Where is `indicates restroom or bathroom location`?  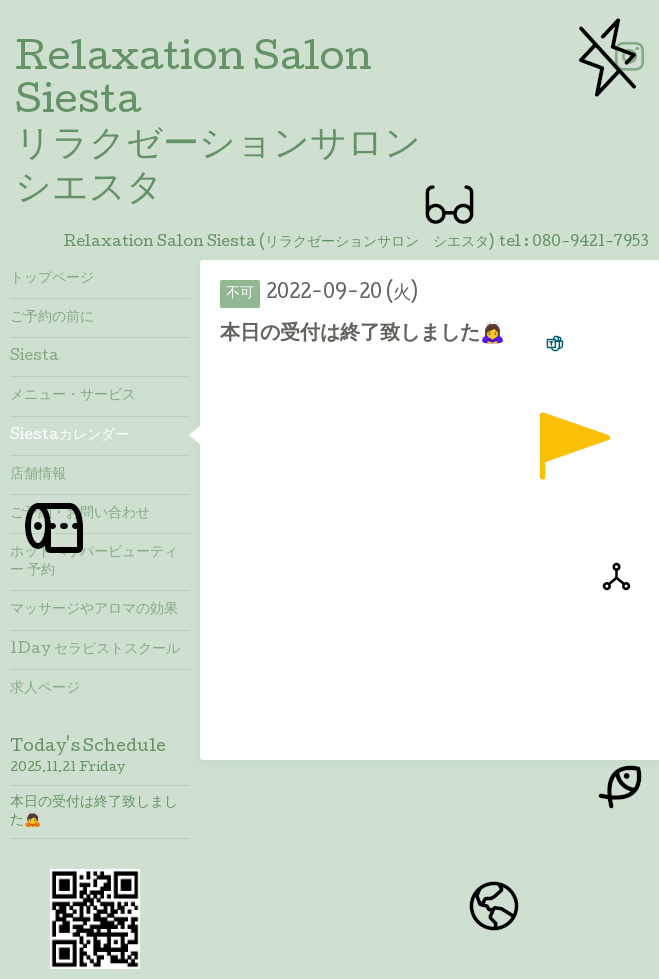
indicates restroom or bathroom location is located at coordinates (54, 528).